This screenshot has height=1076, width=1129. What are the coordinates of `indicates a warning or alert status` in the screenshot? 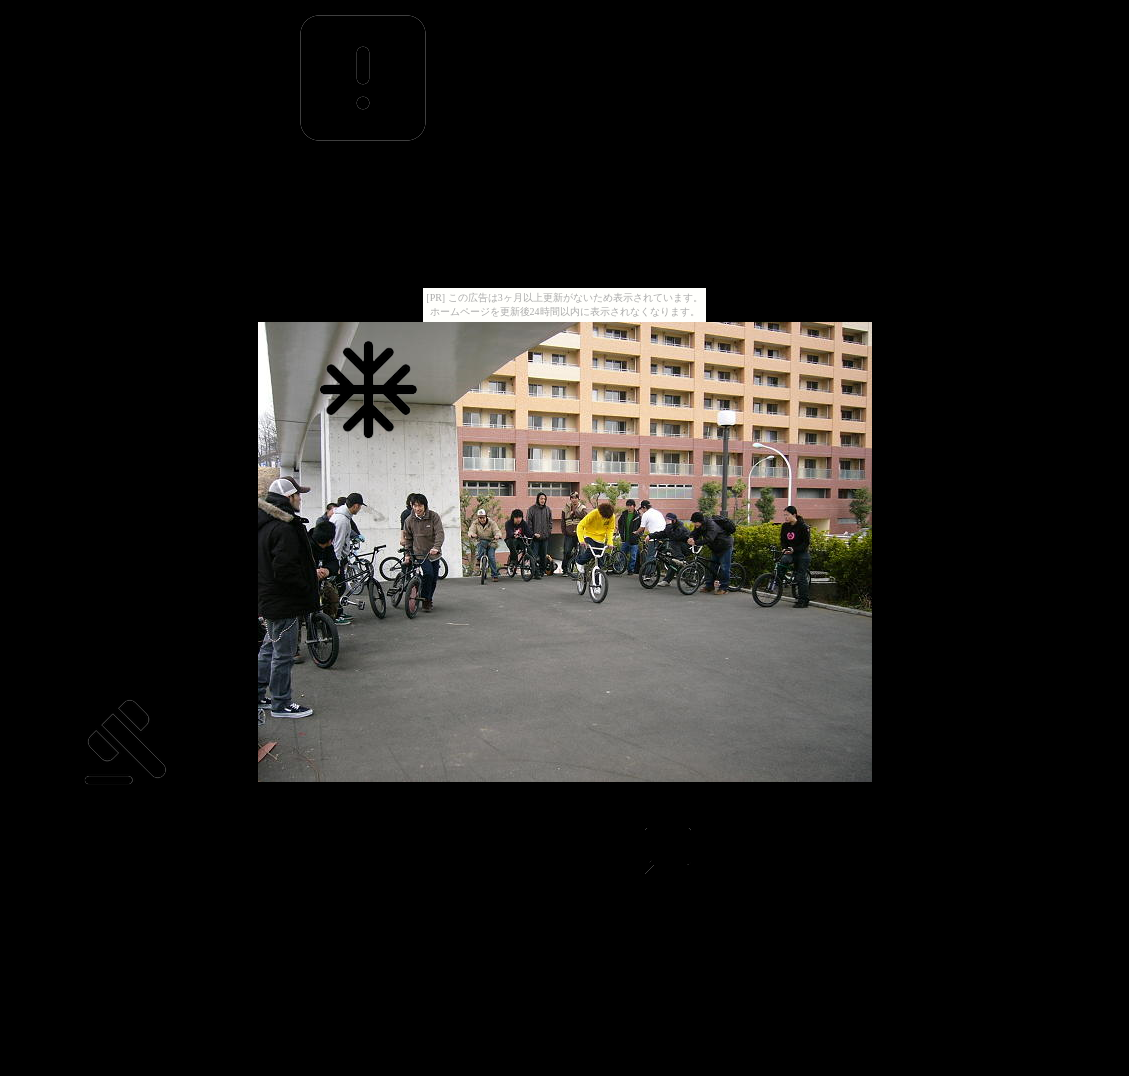 It's located at (363, 78).